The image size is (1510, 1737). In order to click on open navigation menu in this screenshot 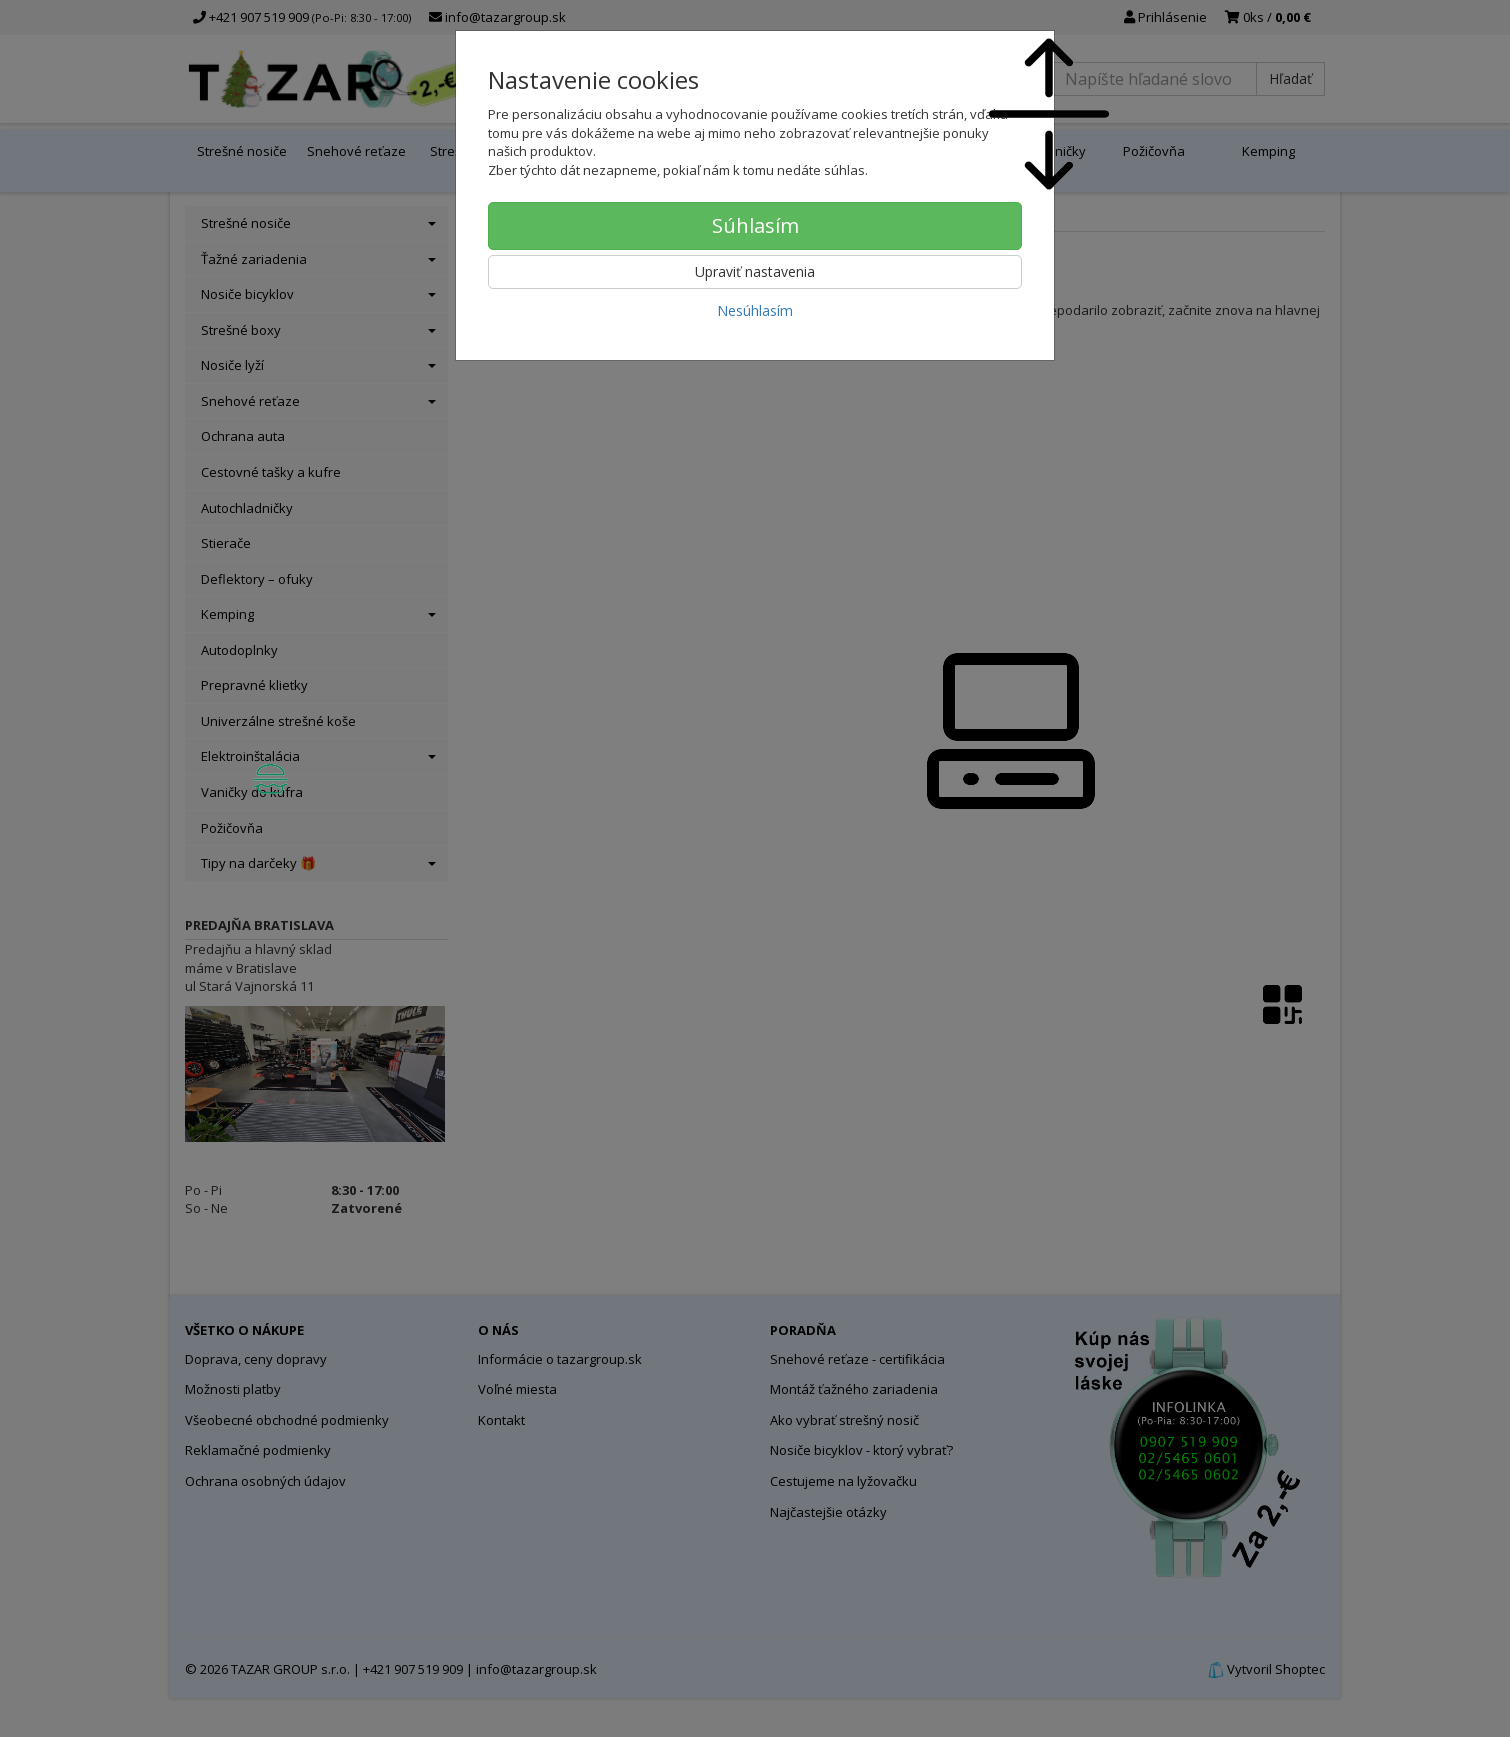, I will do `click(270, 779)`.